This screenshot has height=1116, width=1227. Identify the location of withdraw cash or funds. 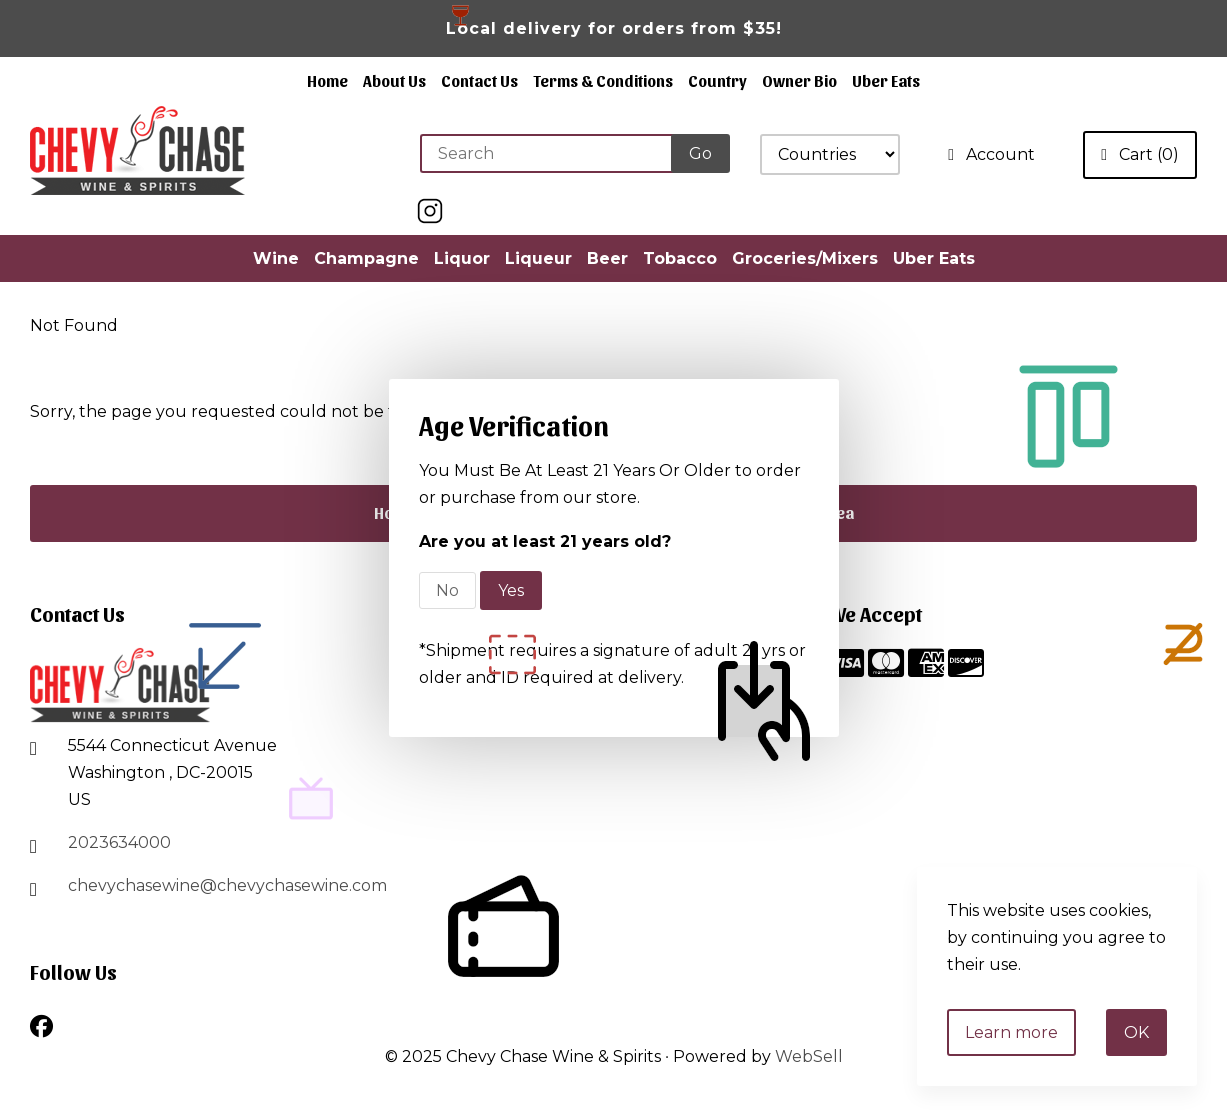
(758, 701).